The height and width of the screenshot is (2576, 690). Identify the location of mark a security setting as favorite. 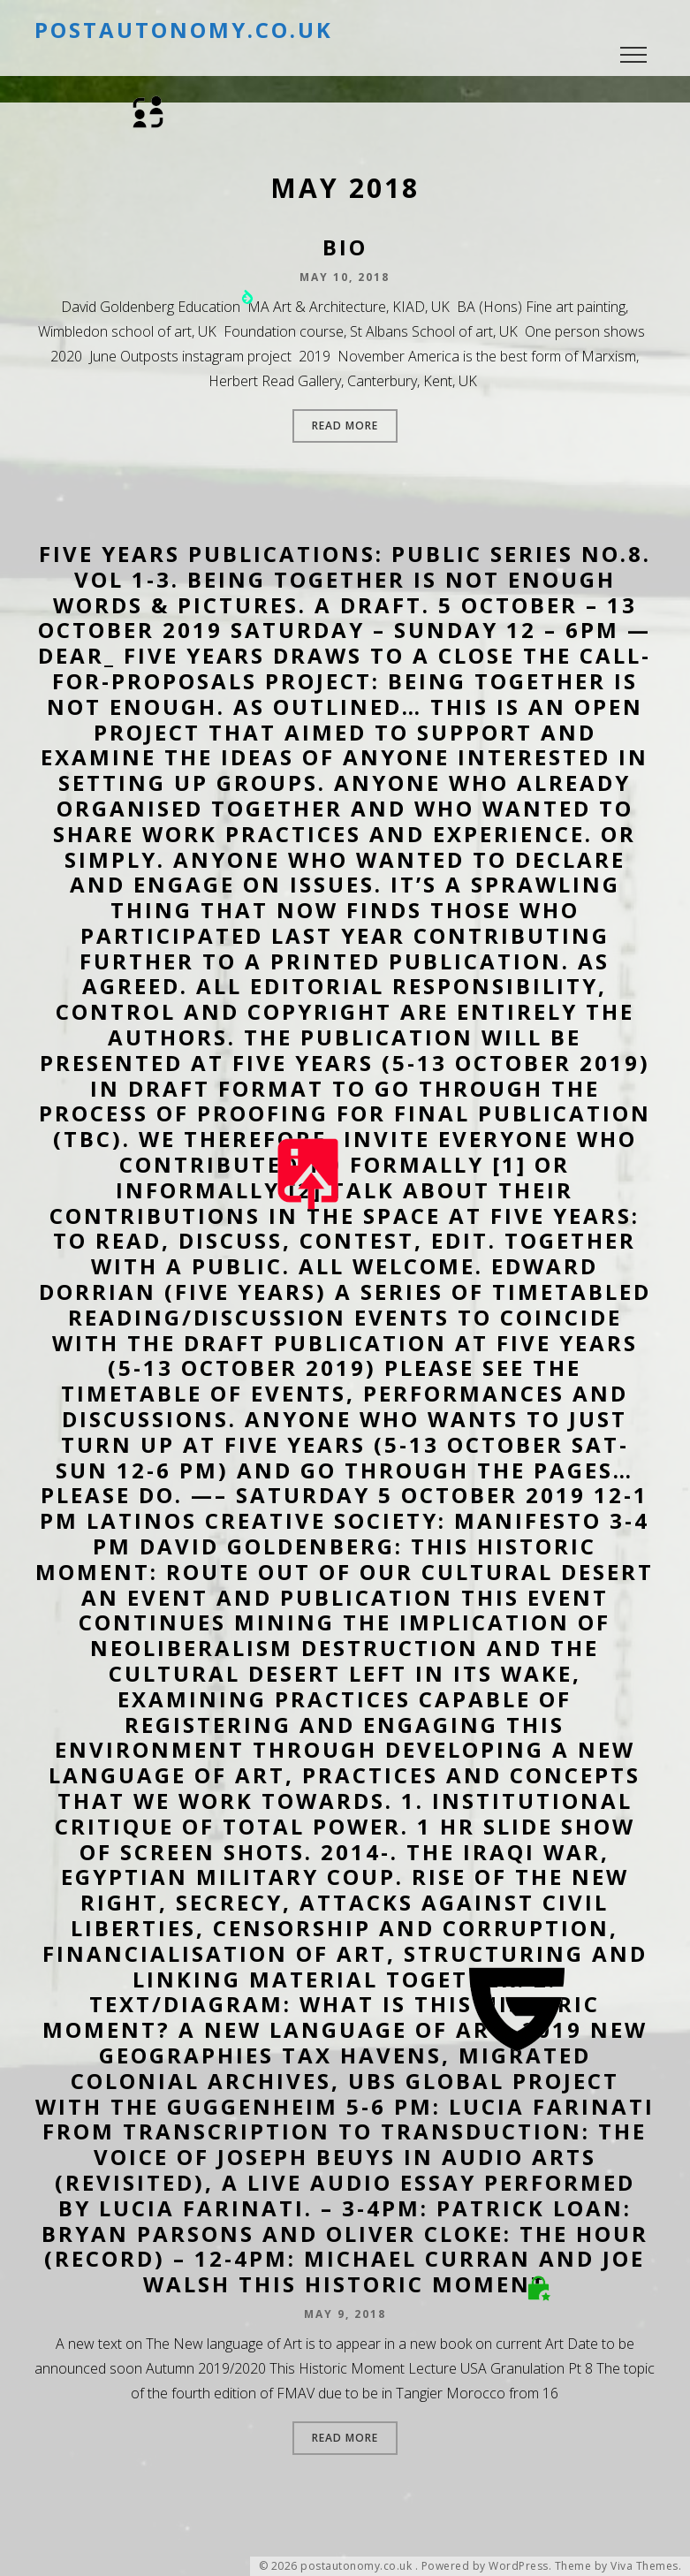
(538, 2288).